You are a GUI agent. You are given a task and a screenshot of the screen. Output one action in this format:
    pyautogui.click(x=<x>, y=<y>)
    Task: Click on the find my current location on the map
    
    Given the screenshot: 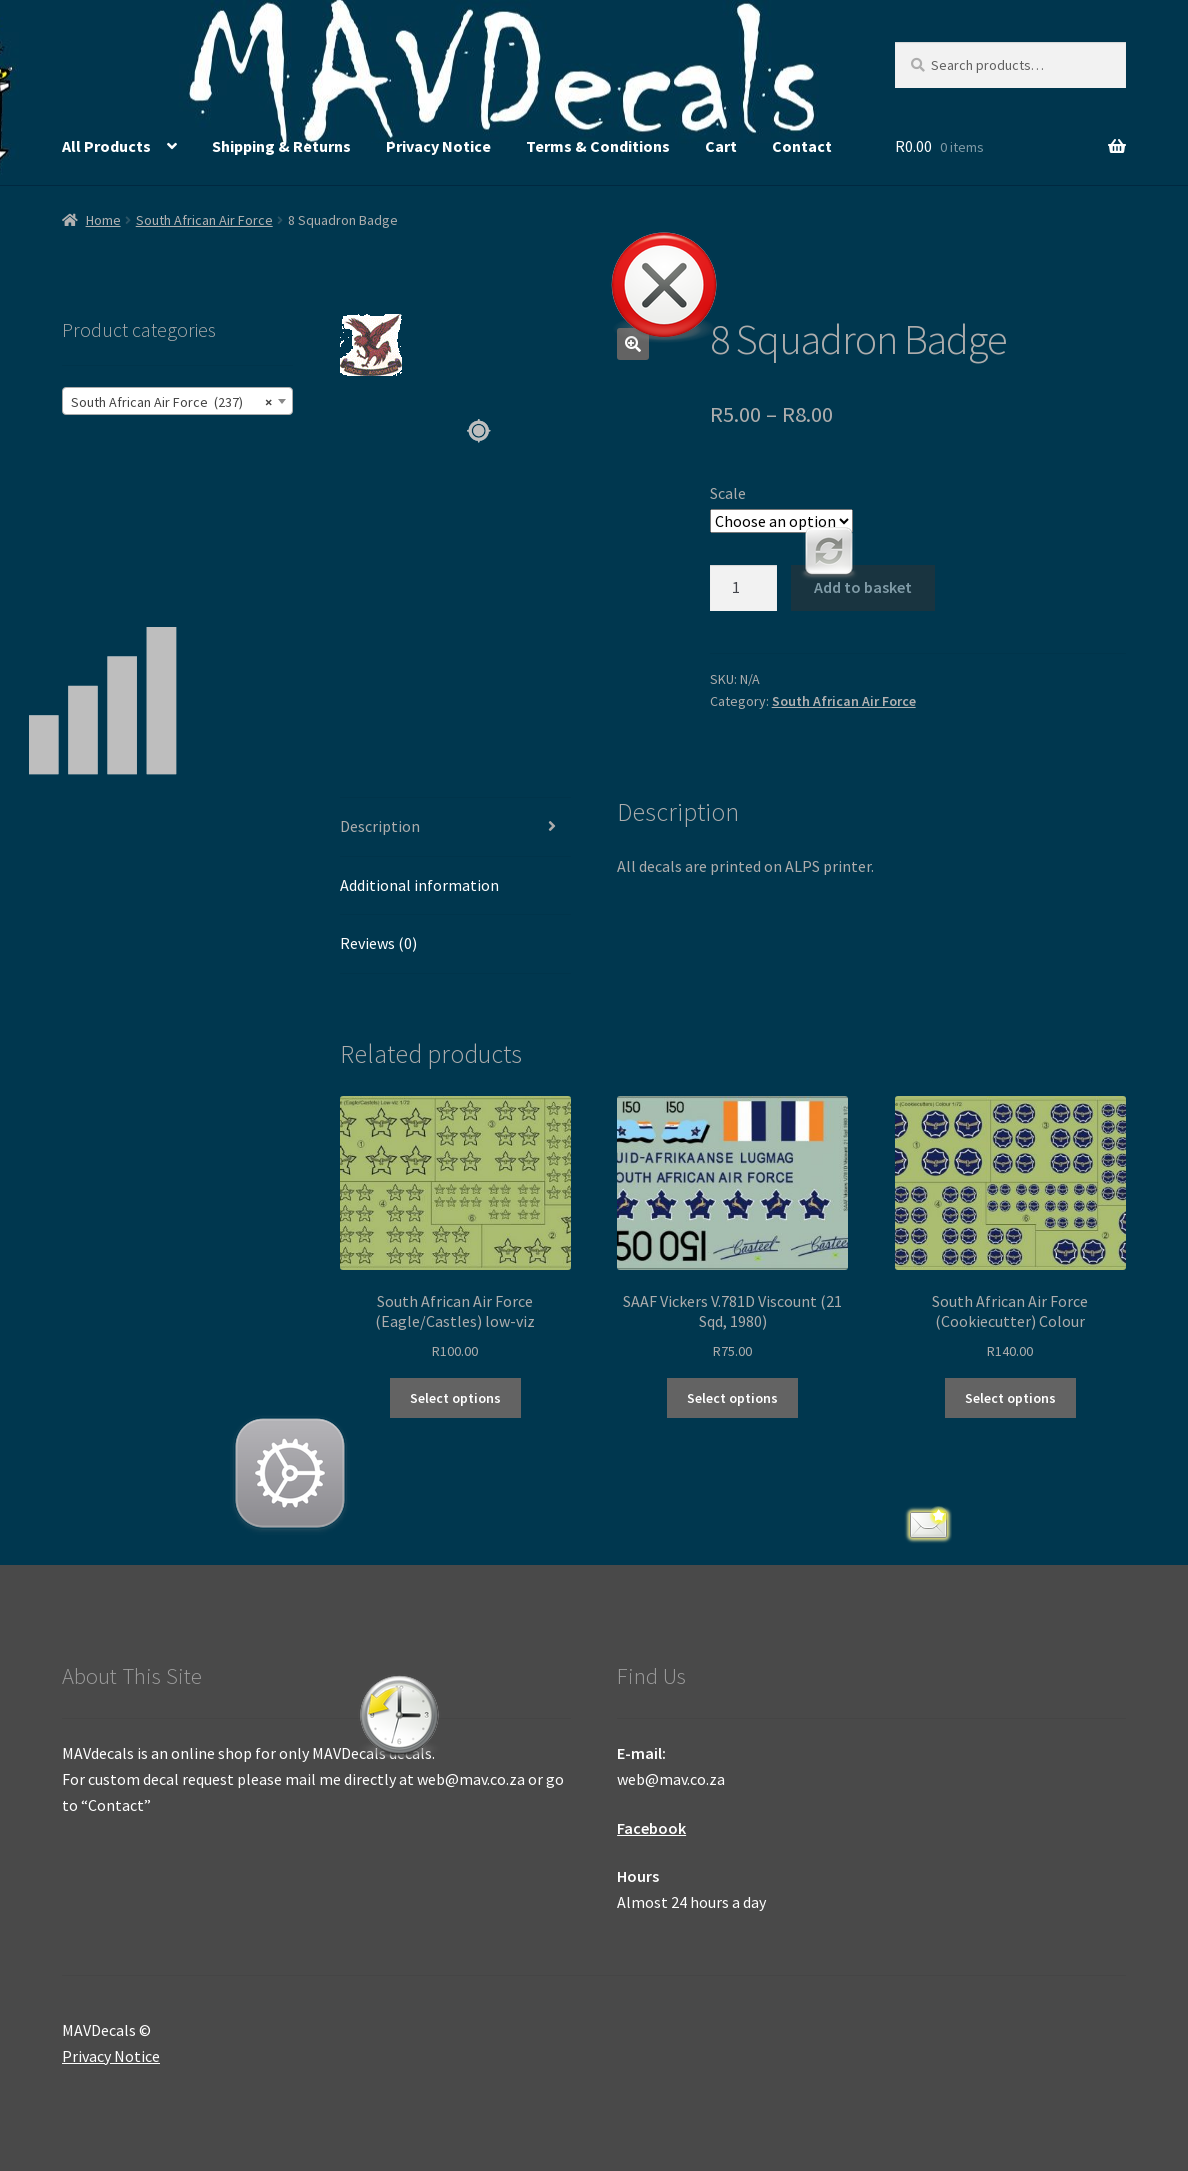 What is the action you would take?
    pyautogui.click(x=479, y=431)
    